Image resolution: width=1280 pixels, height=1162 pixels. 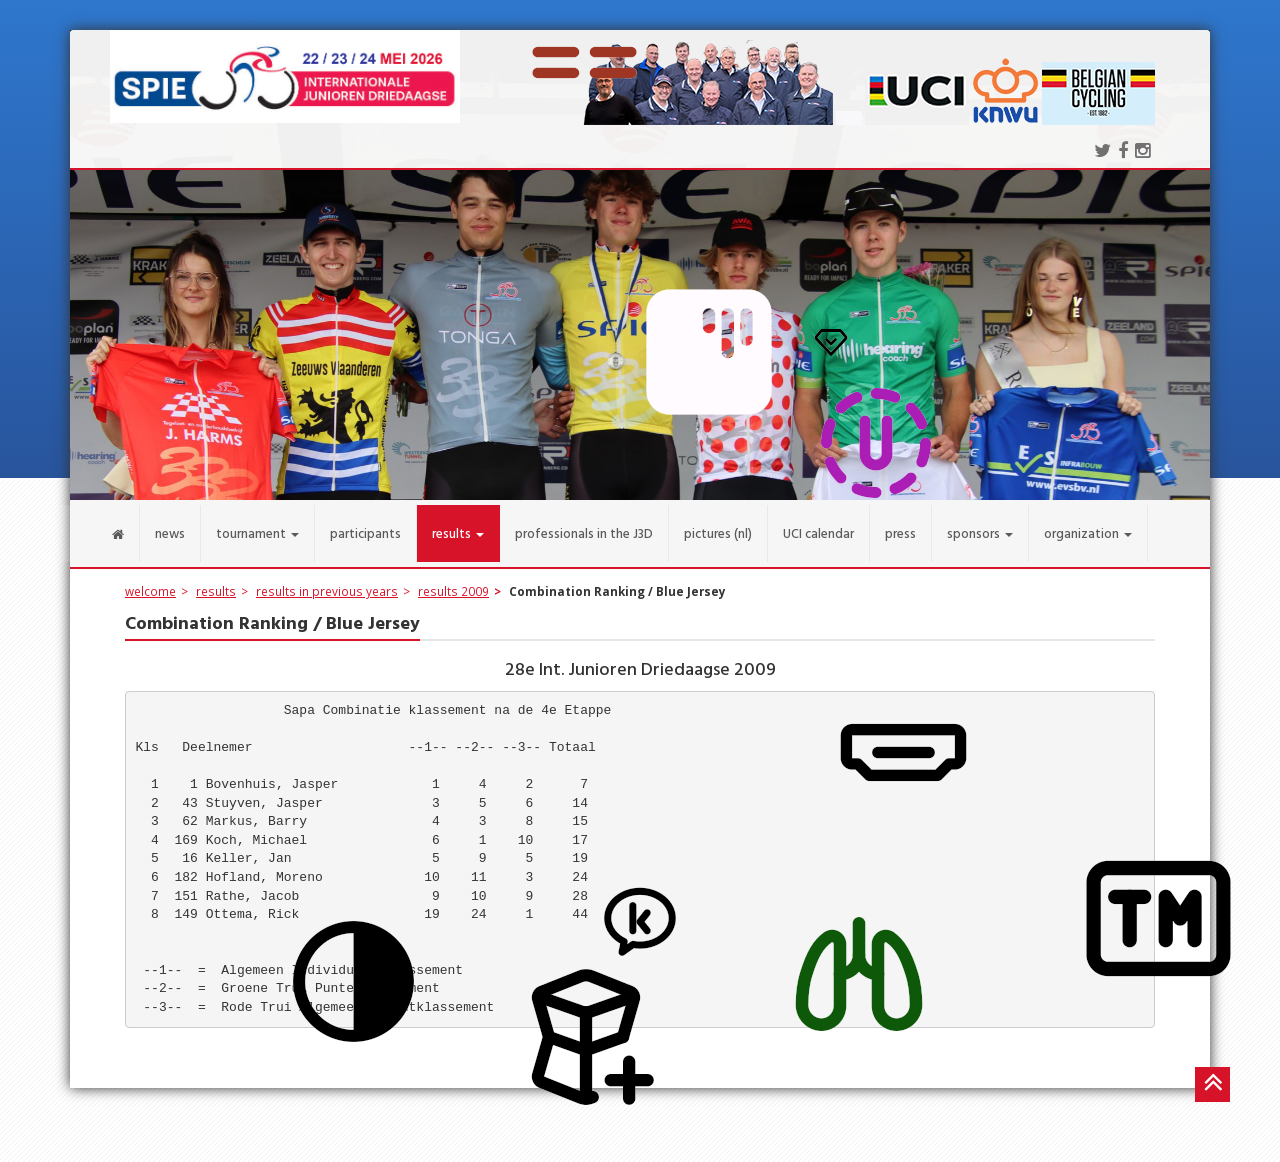 What do you see at coordinates (640, 920) in the screenshot?
I see `open KakaoTalk messaging app` at bounding box center [640, 920].